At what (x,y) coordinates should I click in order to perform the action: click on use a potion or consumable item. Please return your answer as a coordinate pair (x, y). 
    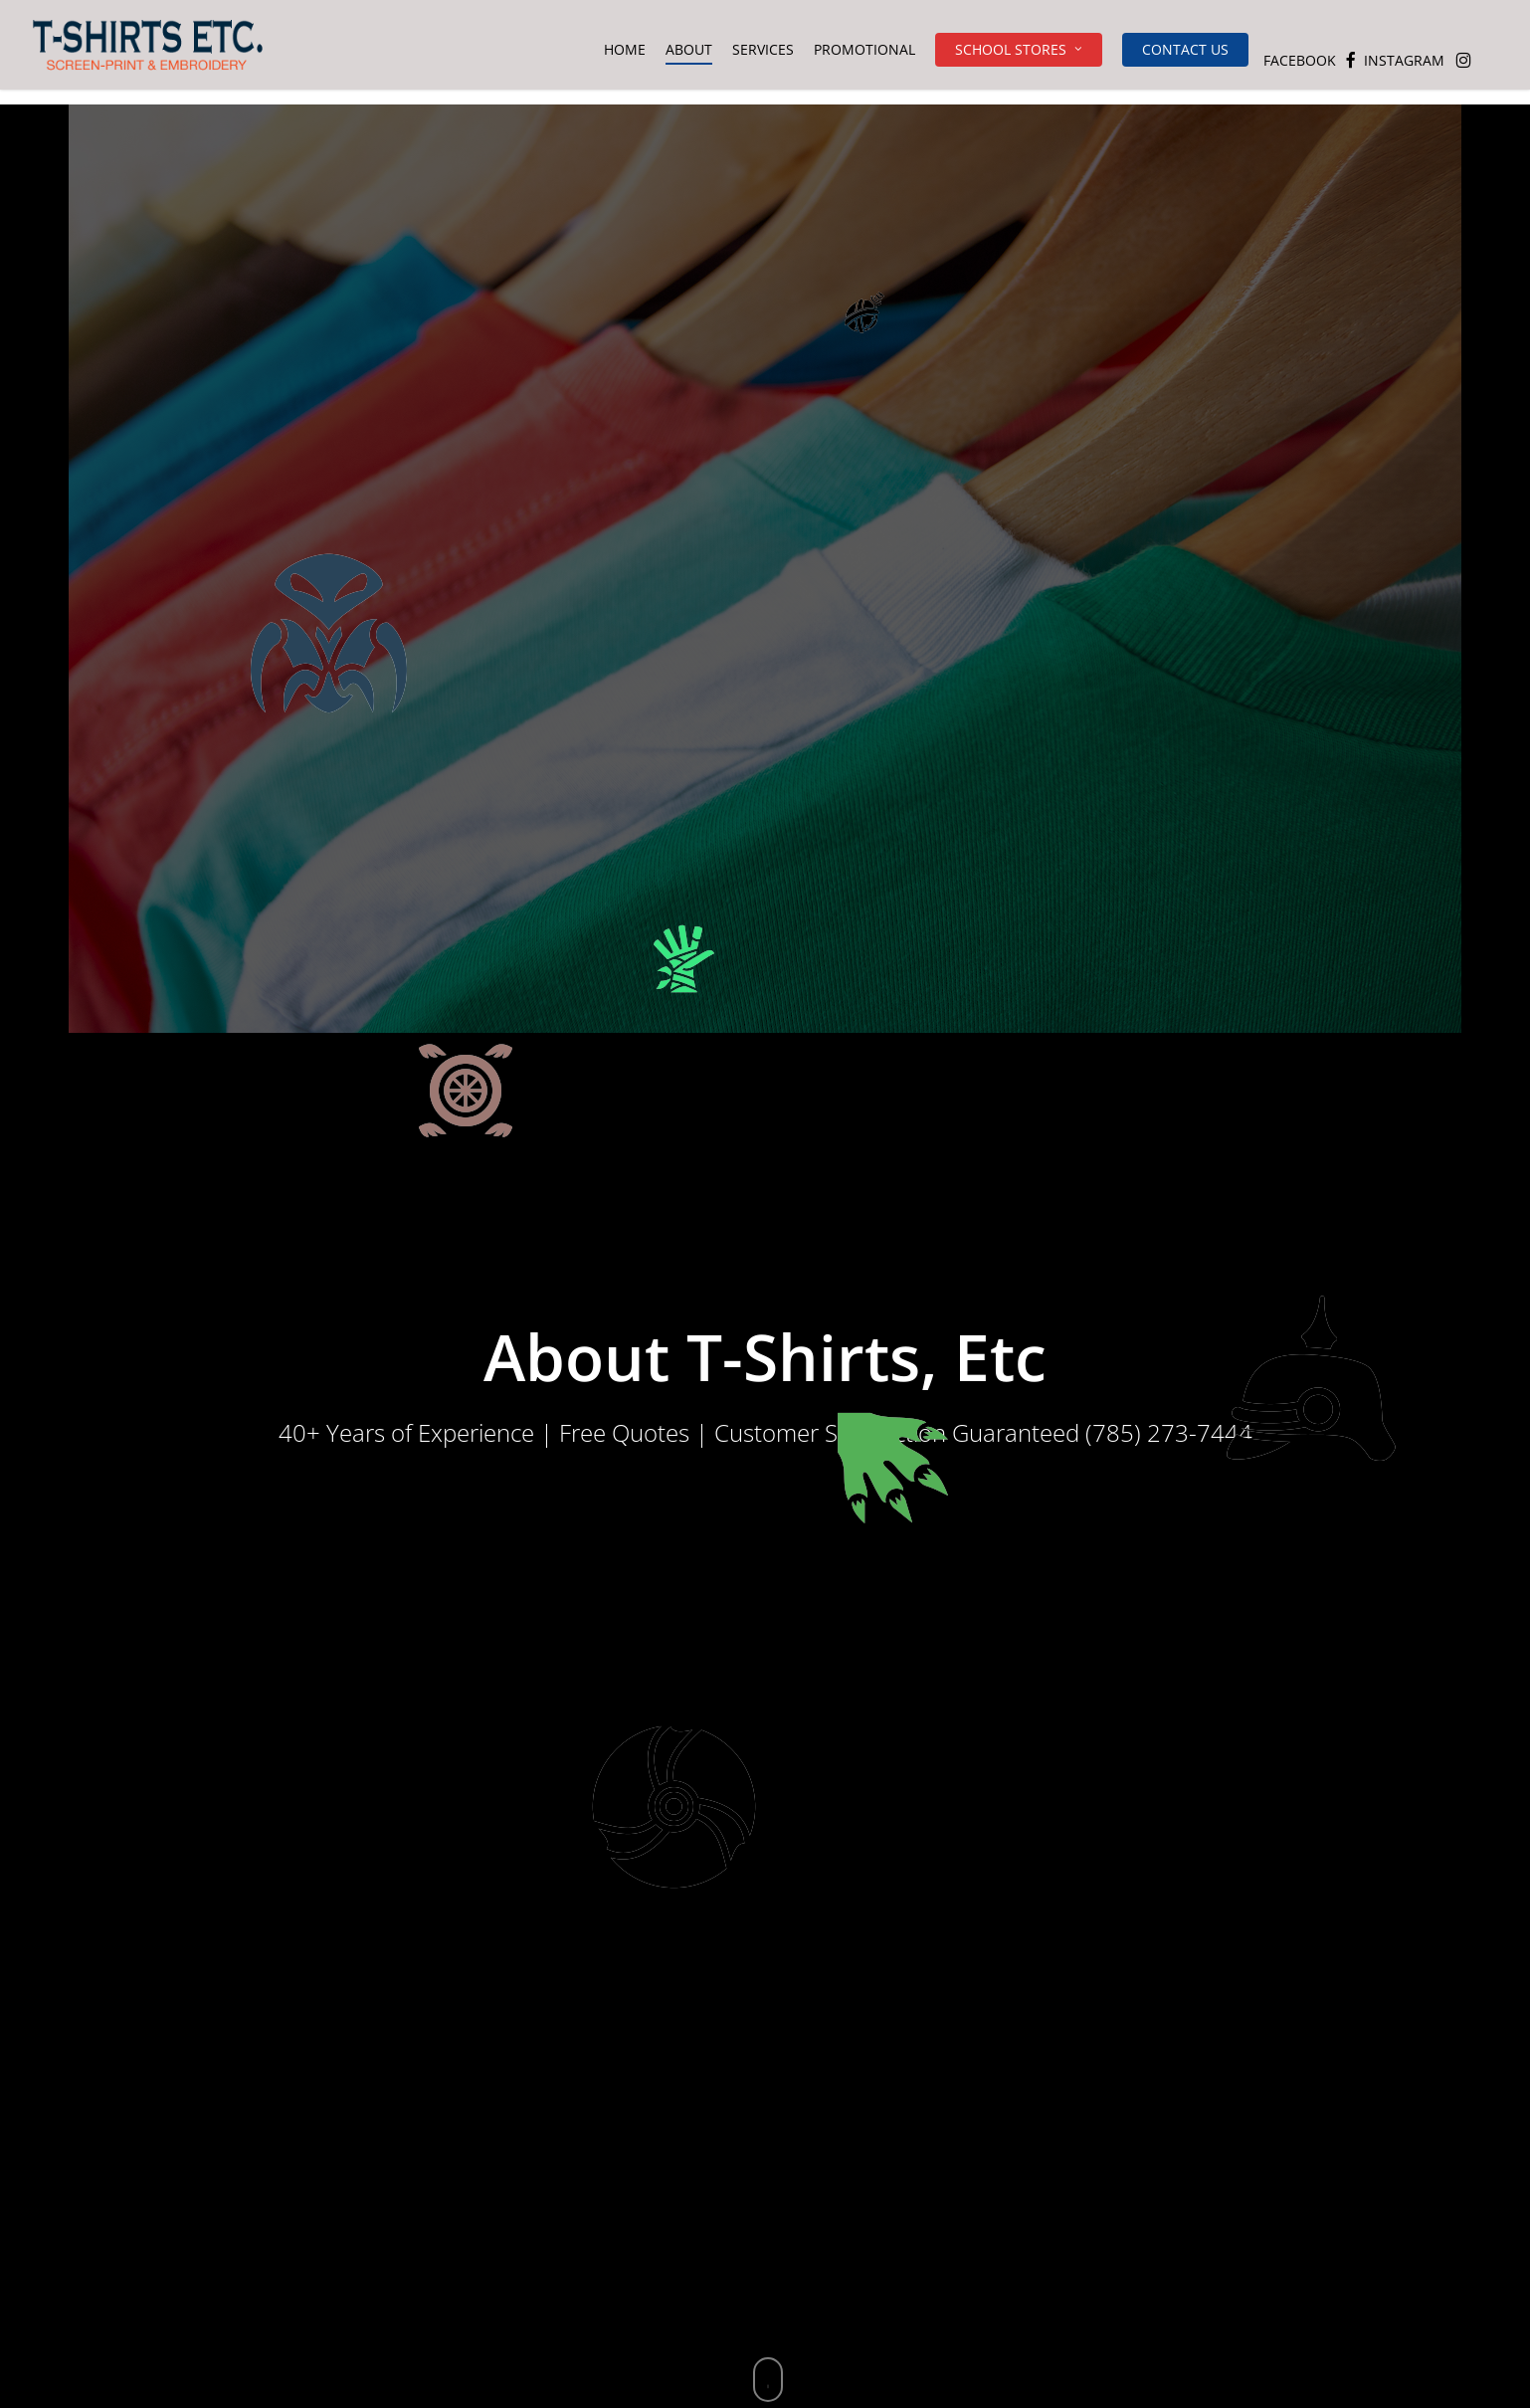
    Looking at the image, I should click on (864, 312).